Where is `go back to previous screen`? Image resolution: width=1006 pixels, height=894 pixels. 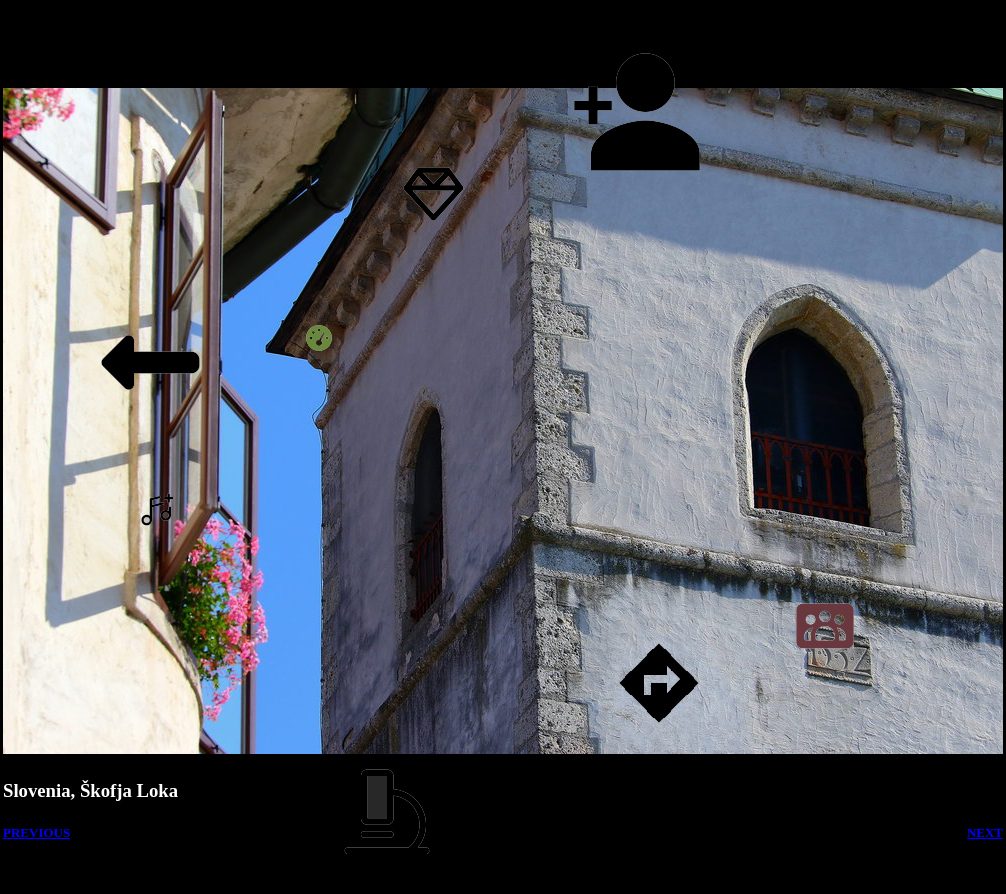 go back to previous screen is located at coordinates (150, 362).